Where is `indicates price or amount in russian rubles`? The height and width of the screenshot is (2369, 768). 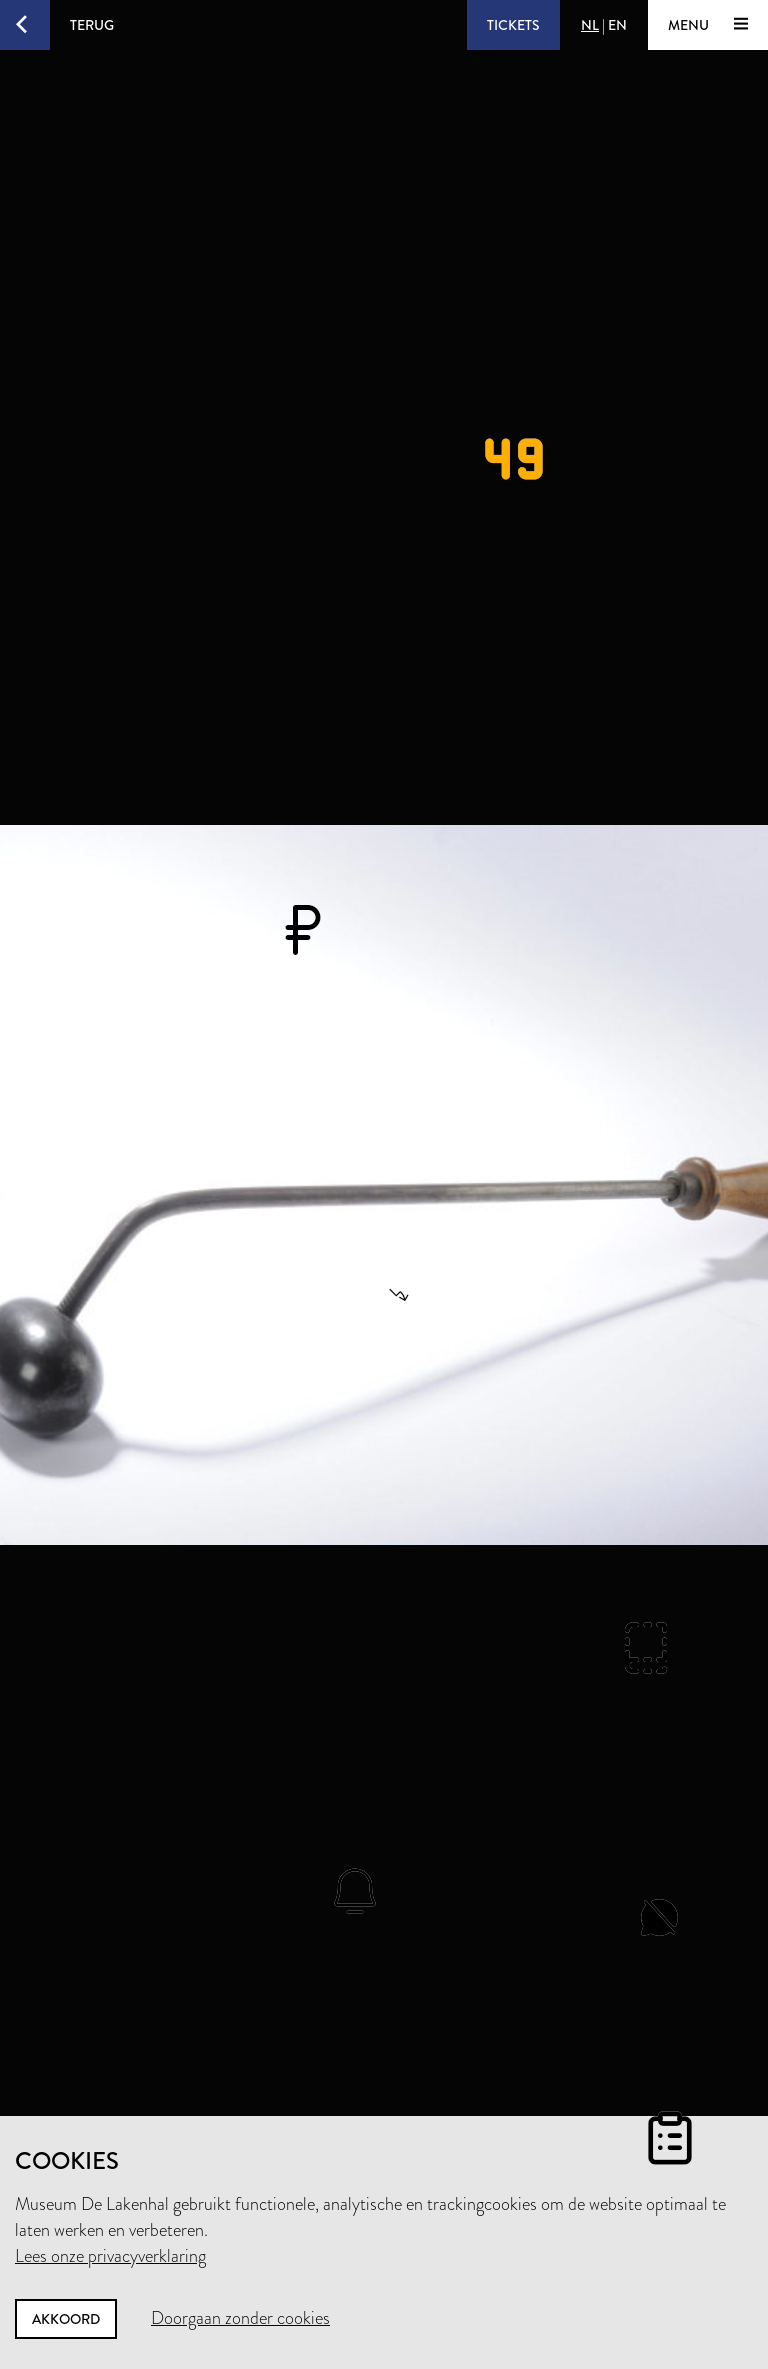 indicates price or amount in russian rubles is located at coordinates (303, 930).